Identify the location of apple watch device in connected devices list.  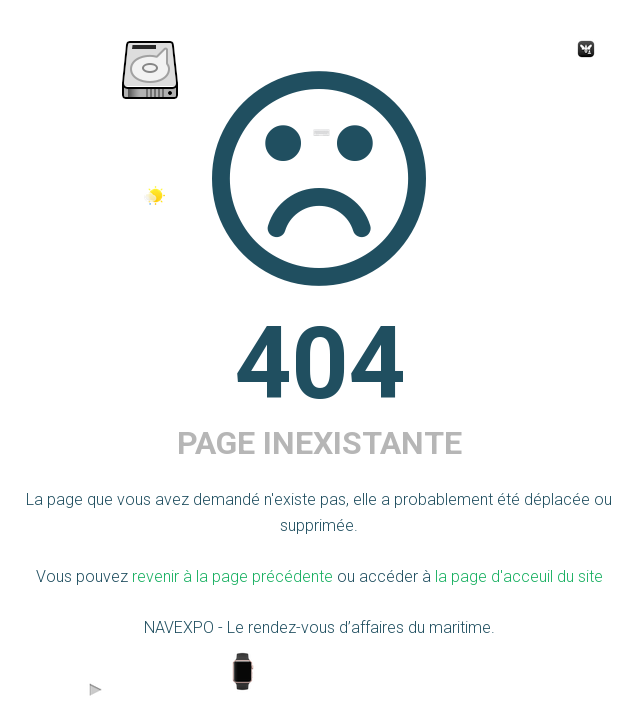
(242, 671).